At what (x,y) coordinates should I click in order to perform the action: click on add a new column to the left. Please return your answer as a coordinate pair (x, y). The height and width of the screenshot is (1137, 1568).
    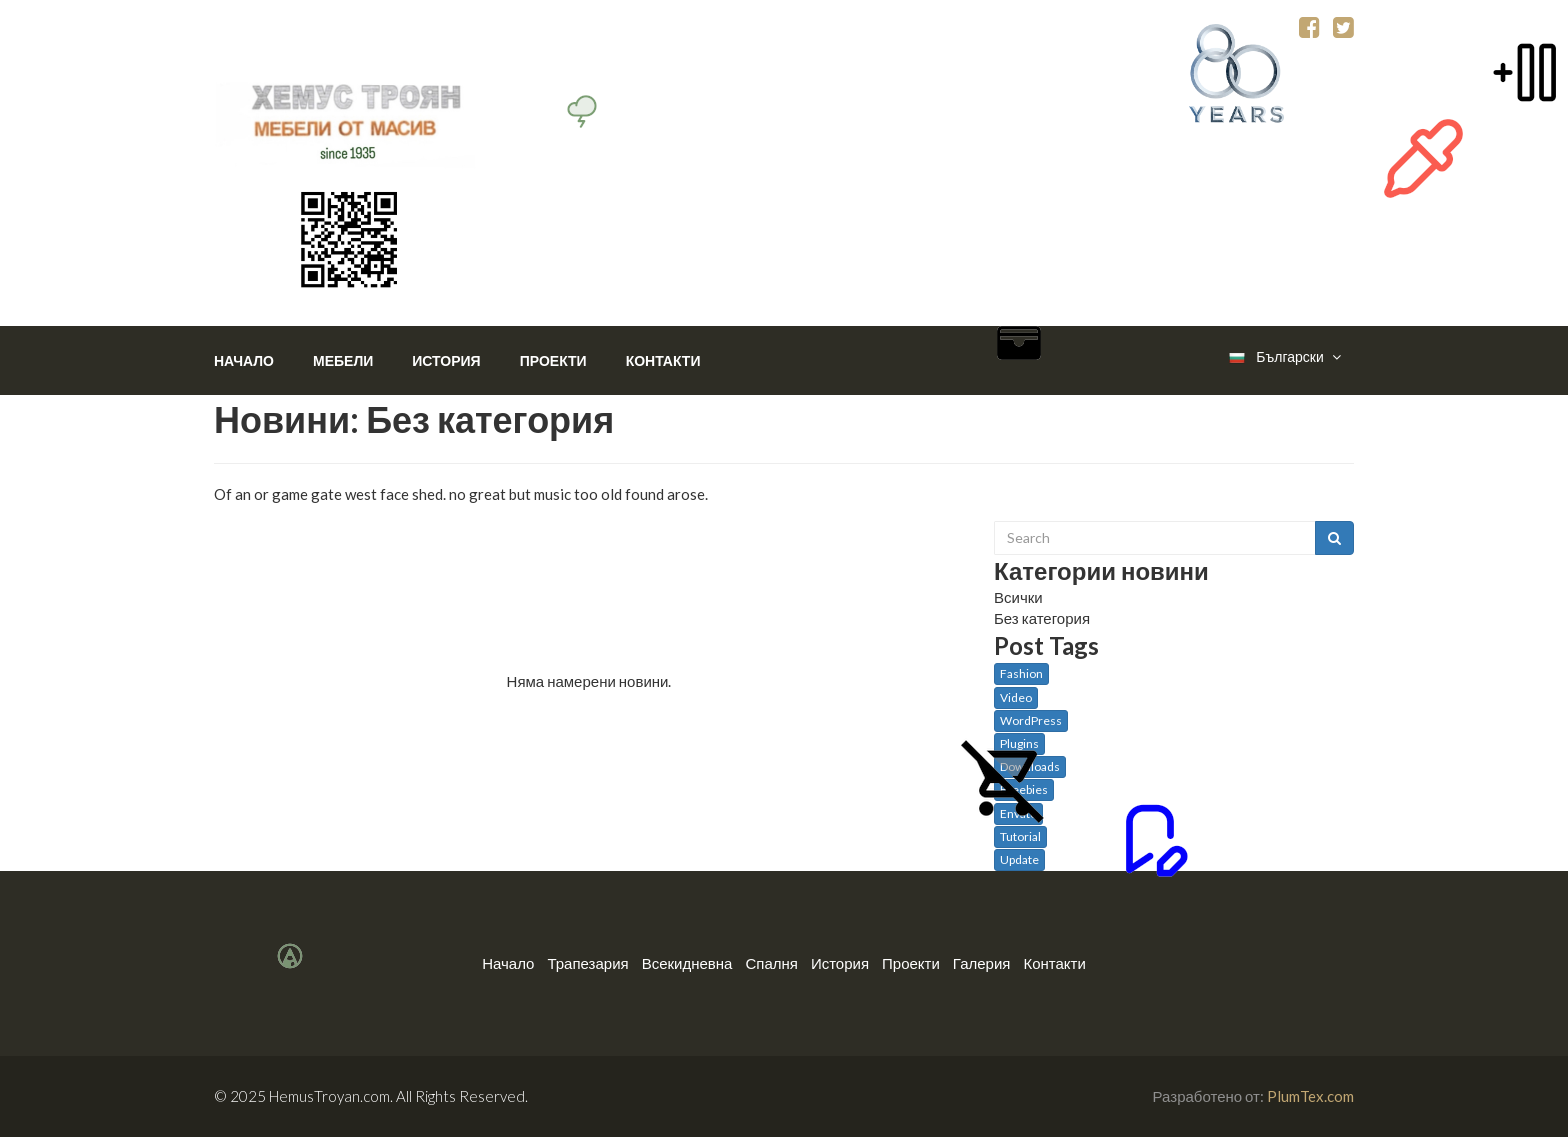
    Looking at the image, I should click on (1529, 72).